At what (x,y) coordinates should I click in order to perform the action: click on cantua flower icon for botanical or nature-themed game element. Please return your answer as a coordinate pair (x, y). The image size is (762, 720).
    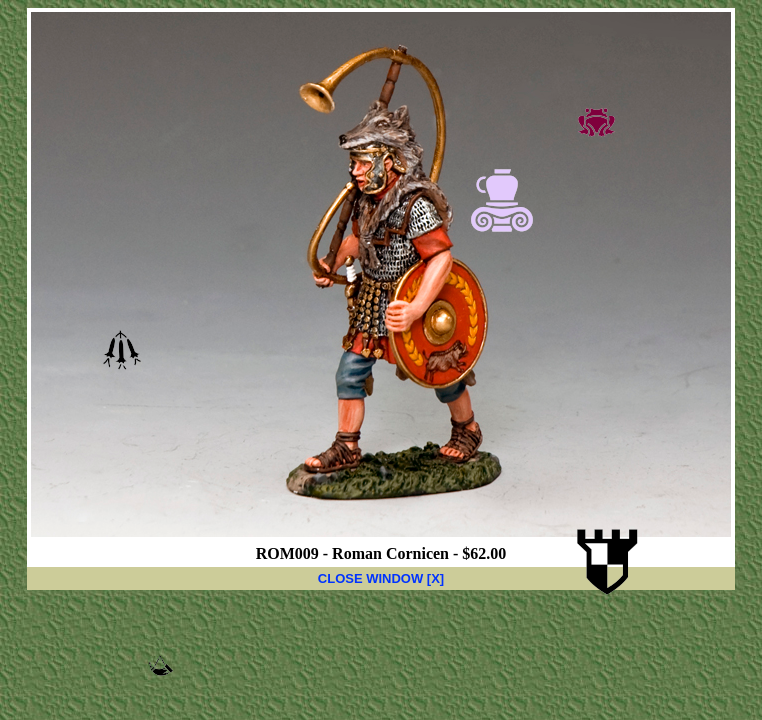
    Looking at the image, I should click on (122, 350).